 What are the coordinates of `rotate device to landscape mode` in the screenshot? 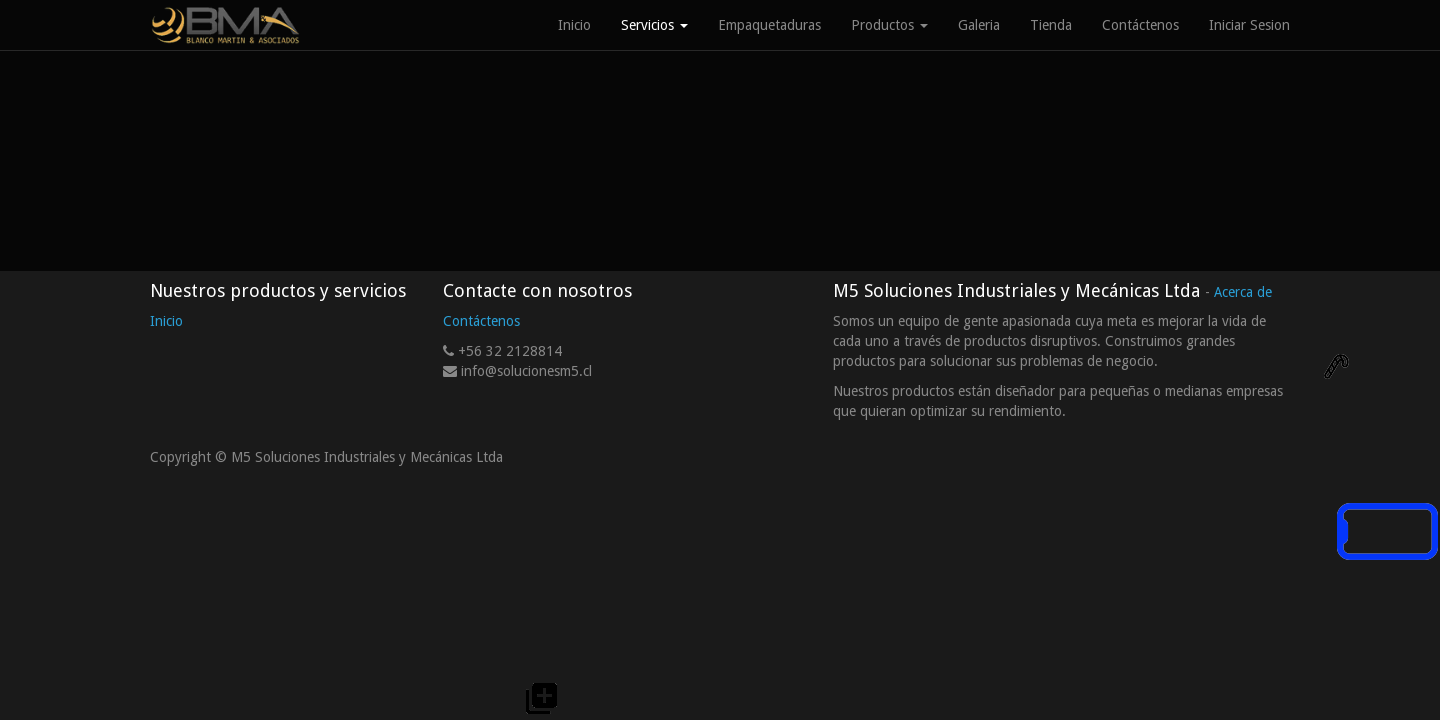 It's located at (1387, 531).